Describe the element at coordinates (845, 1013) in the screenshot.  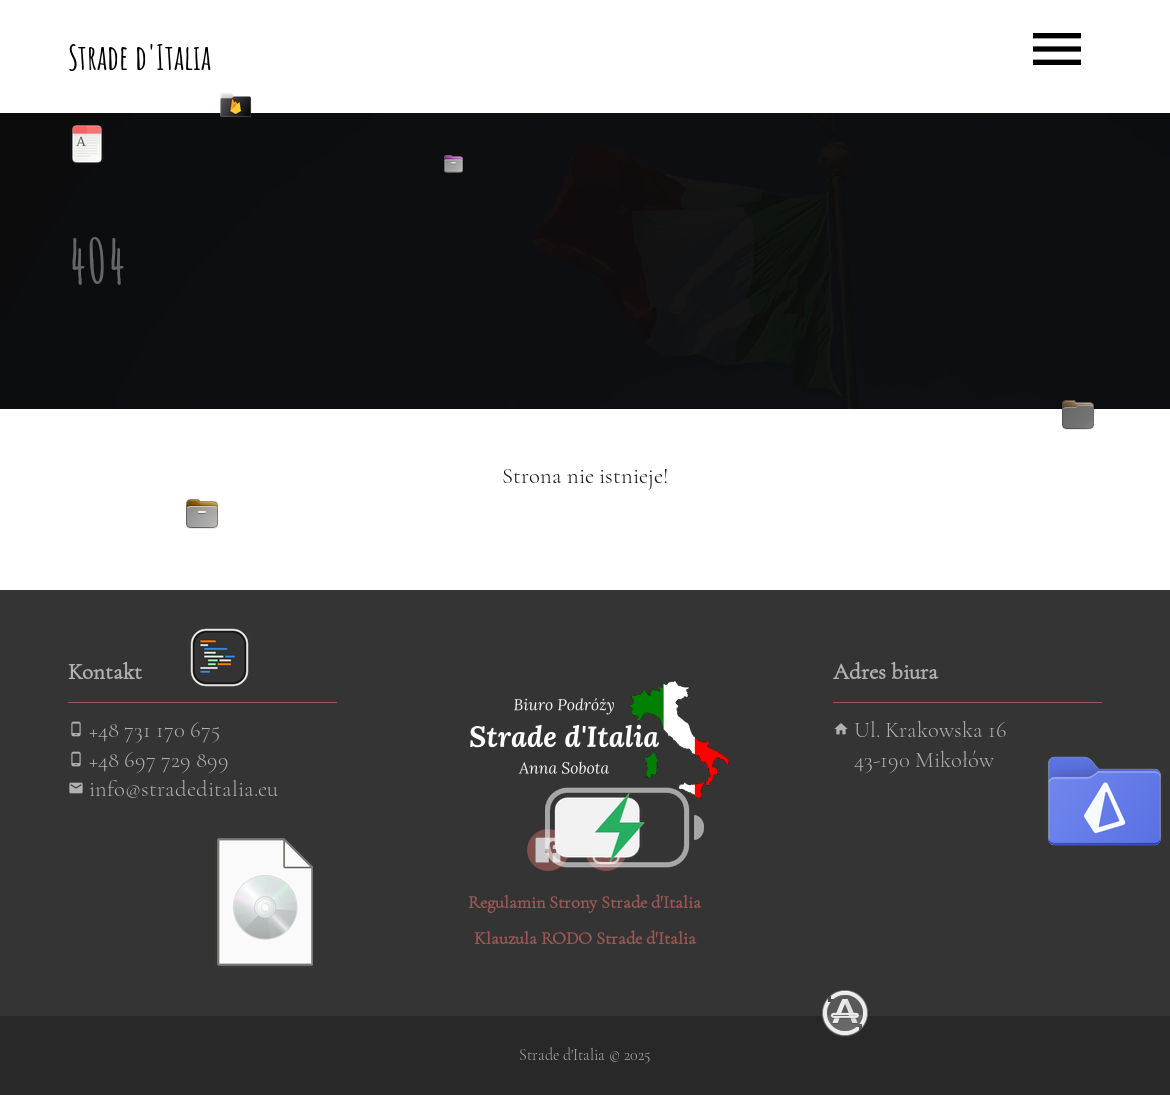
I see `check for available system updates` at that location.